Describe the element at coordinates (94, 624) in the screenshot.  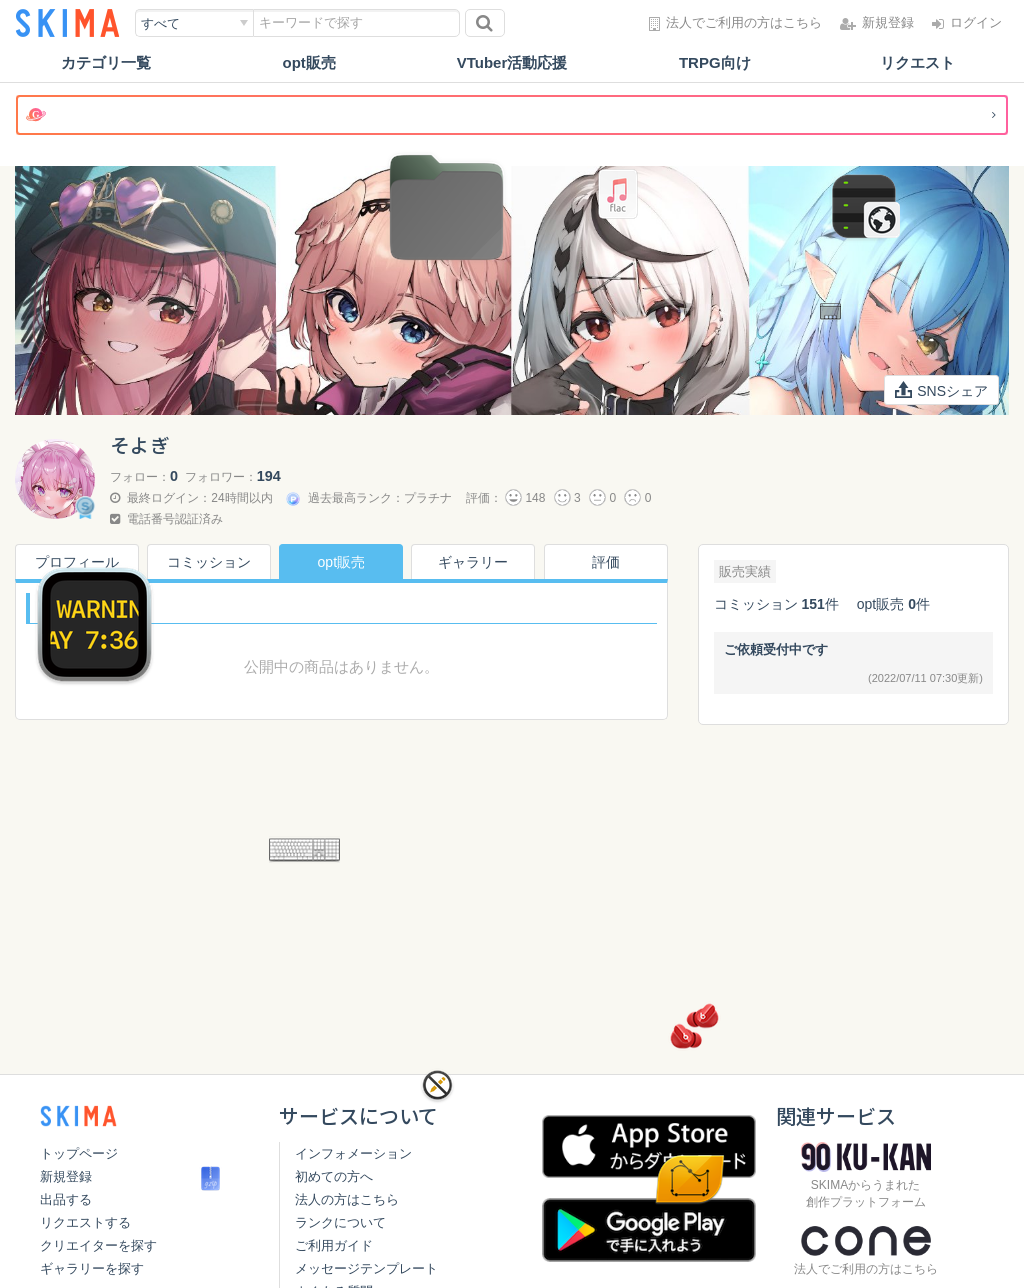
I see `open the console app to view system logs` at that location.